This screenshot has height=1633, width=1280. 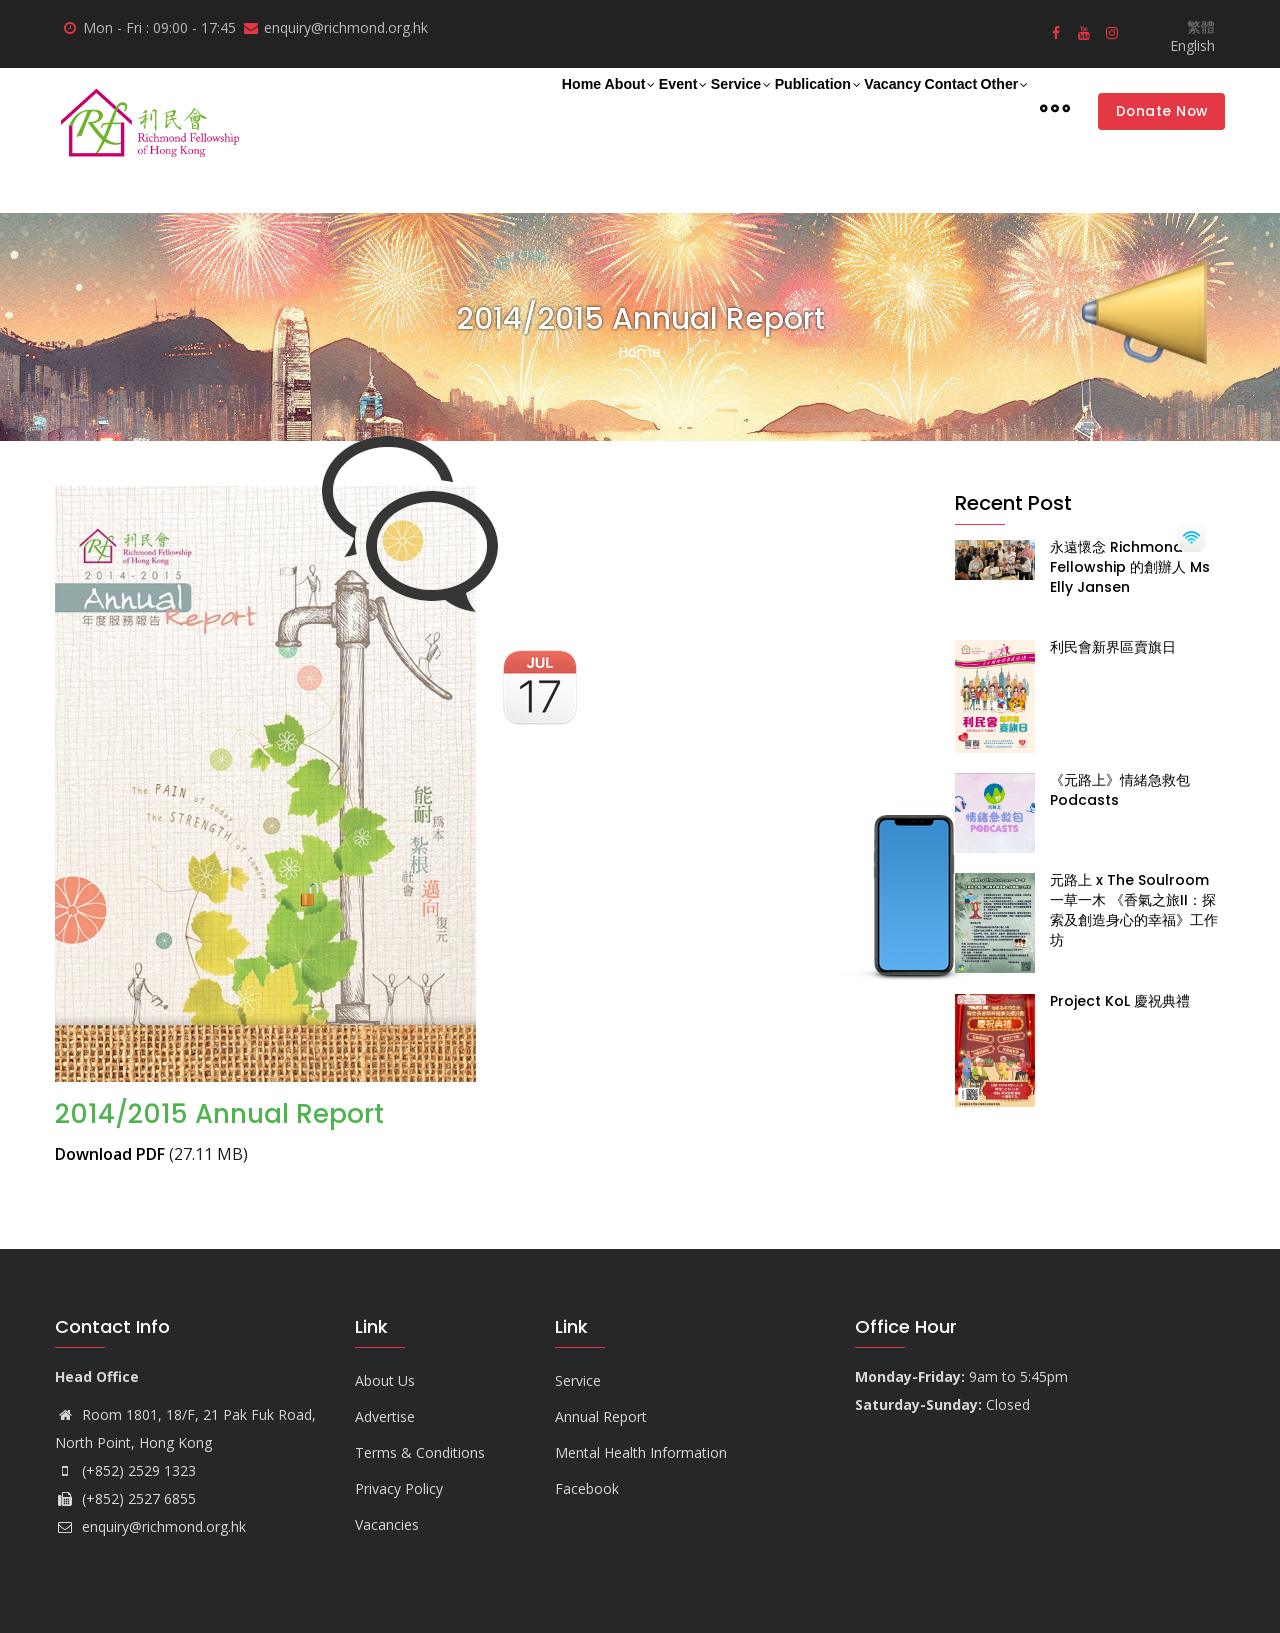 What do you see at coordinates (309, 894) in the screenshot?
I see `indicates an unlocked or unsecured item` at bounding box center [309, 894].